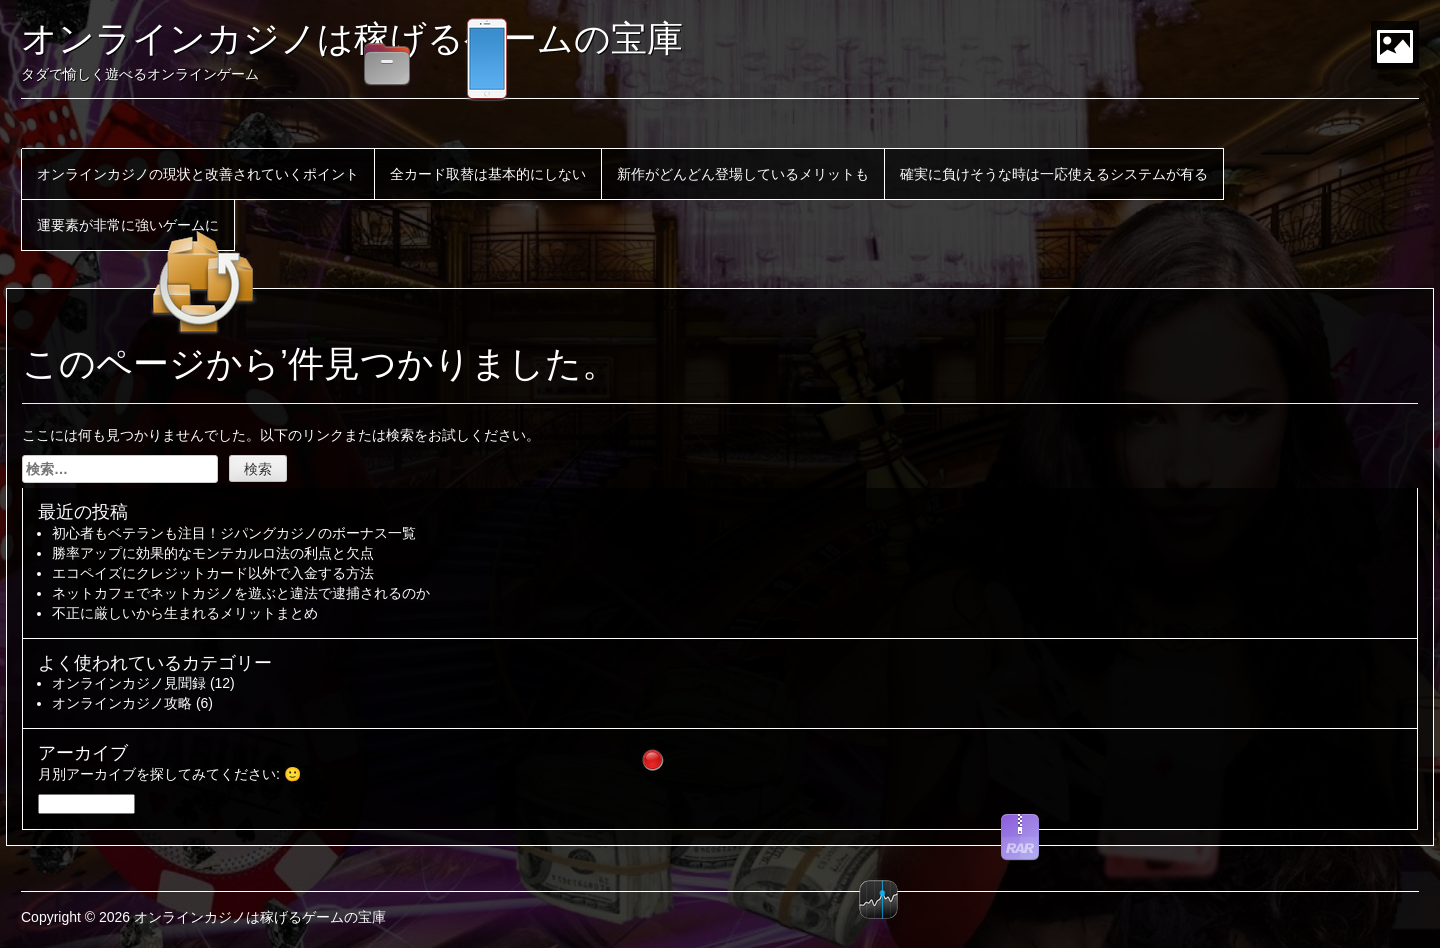 Image resolution: width=1440 pixels, height=948 pixels. I want to click on open the file manager application, so click(387, 64).